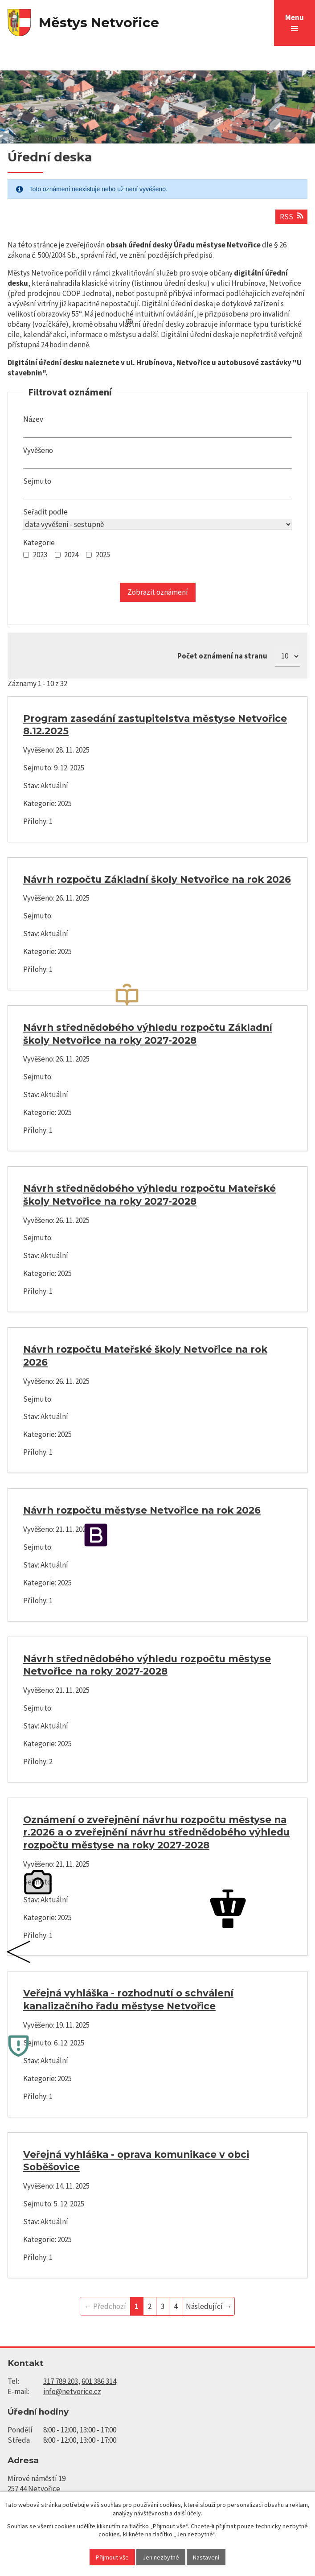 This screenshot has width=315, height=2576. What do you see at coordinates (19, 1952) in the screenshot?
I see `go back to the previous screen` at bounding box center [19, 1952].